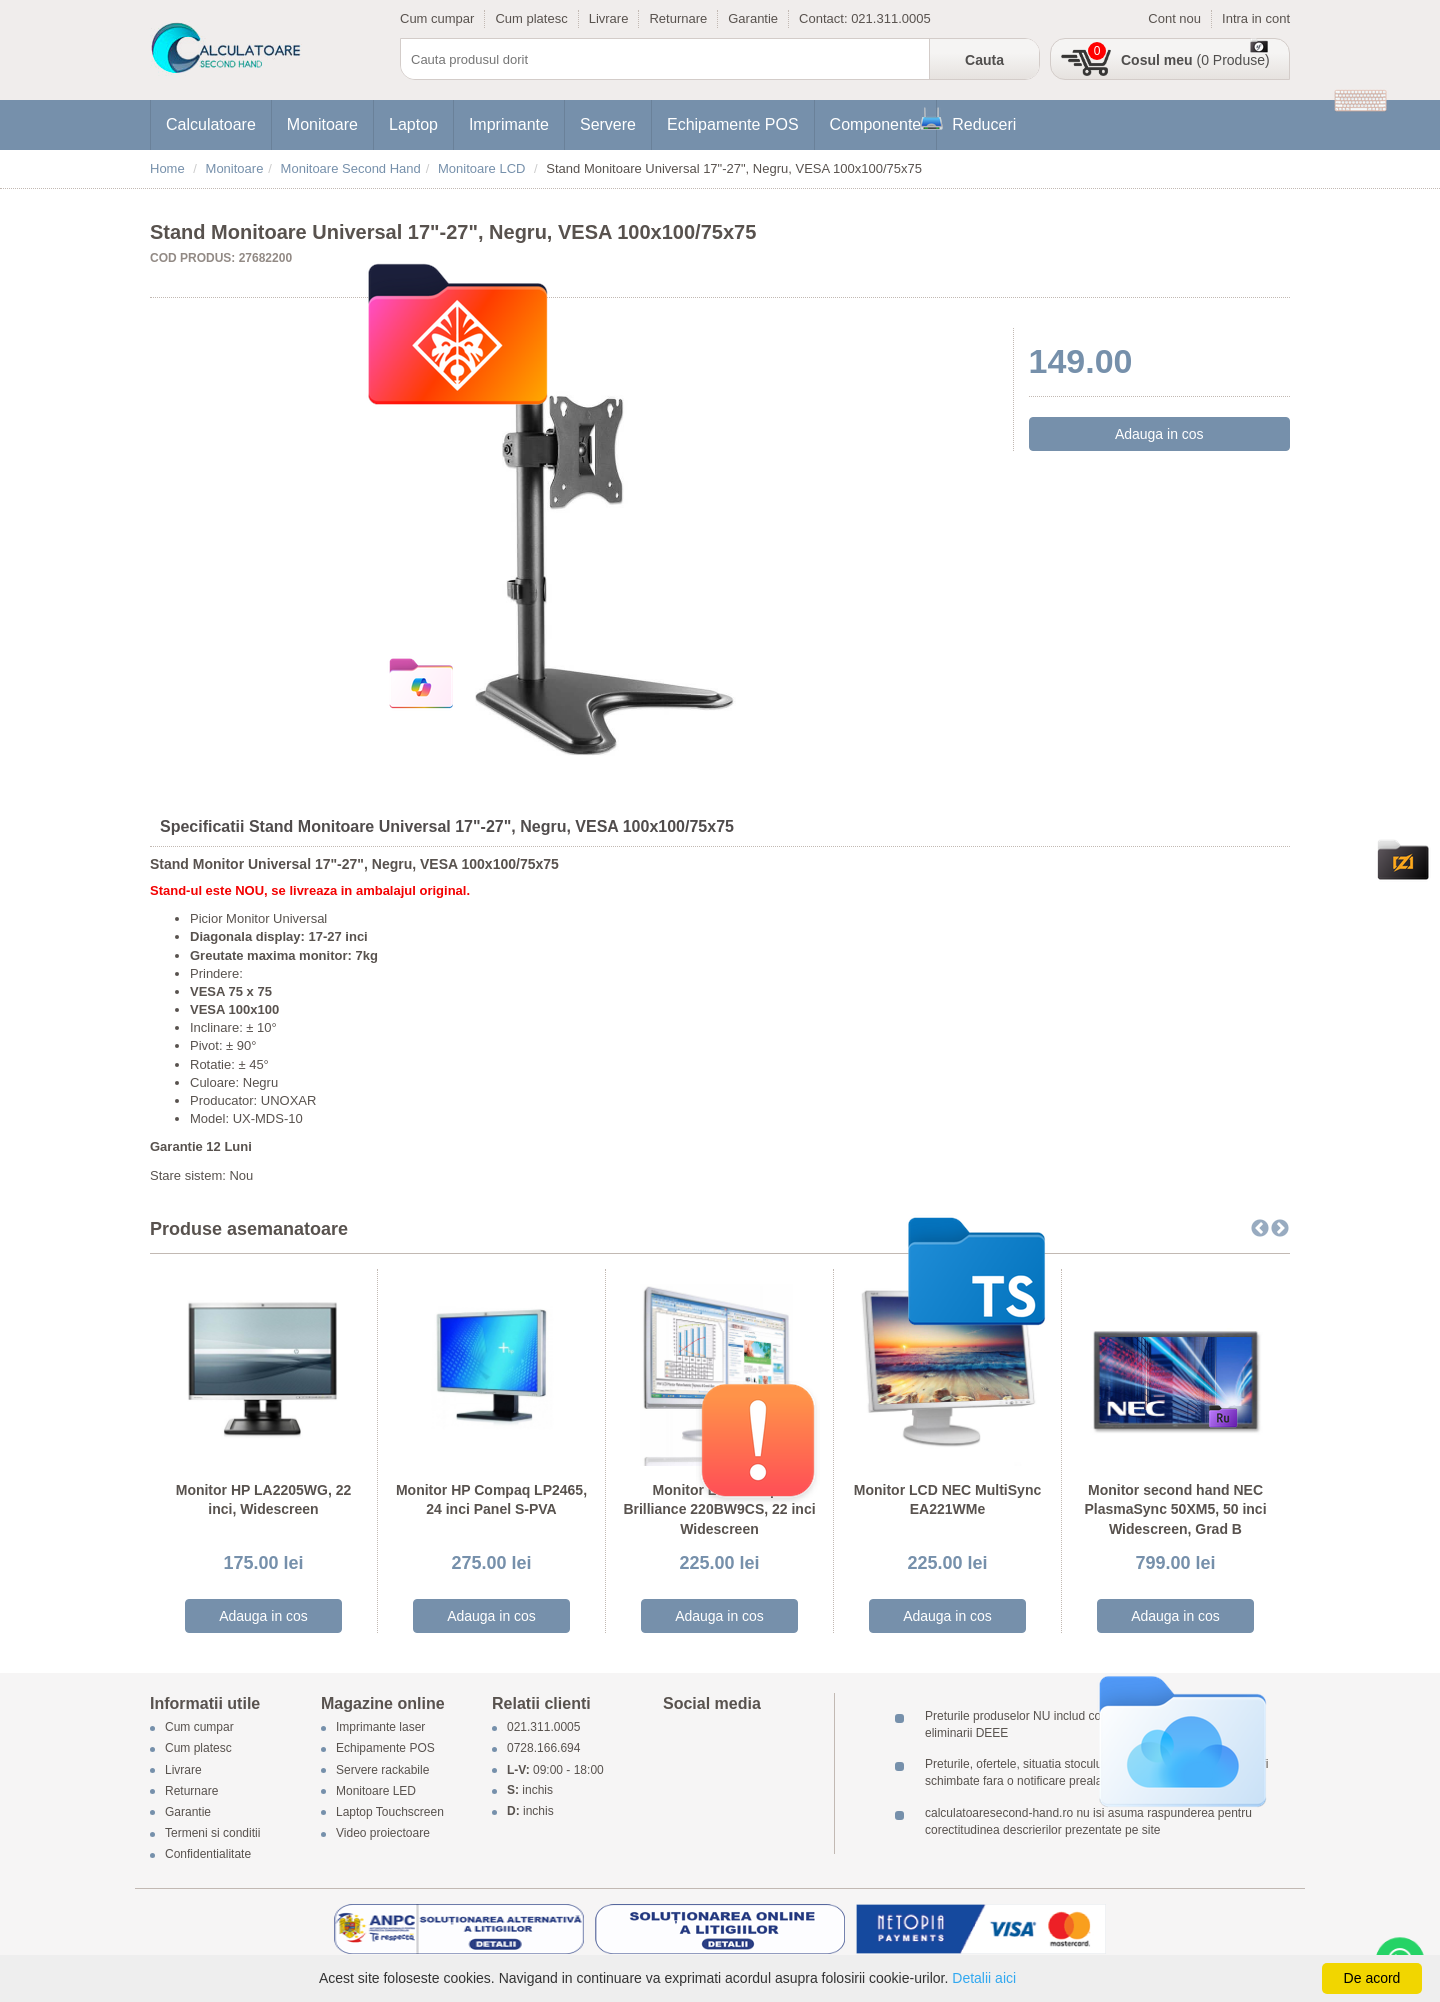 The image size is (1440, 2002). What do you see at coordinates (1182, 1746) in the screenshot?
I see `open iCloud Drive folder` at bounding box center [1182, 1746].